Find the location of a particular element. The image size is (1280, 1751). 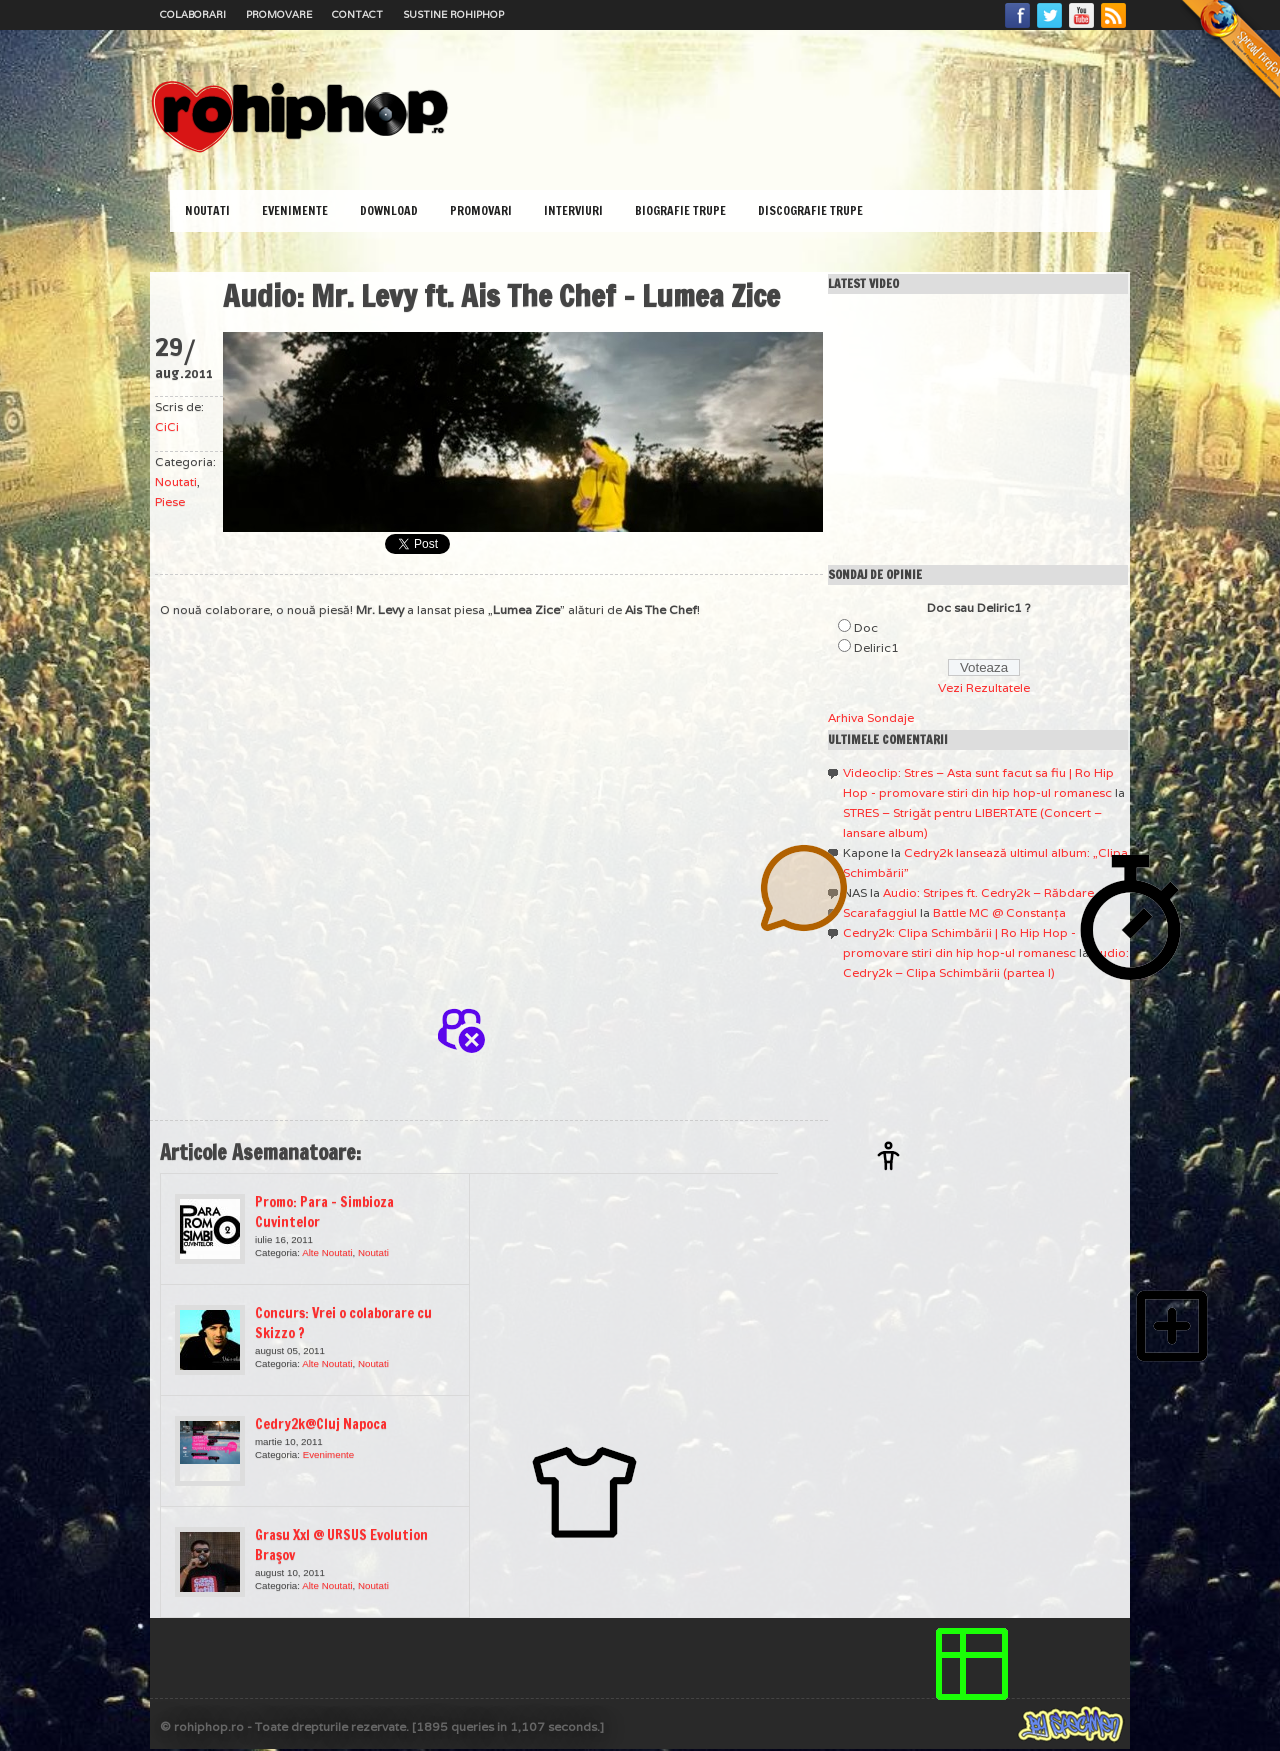

select team or player jersey is located at coordinates (584, 1491).